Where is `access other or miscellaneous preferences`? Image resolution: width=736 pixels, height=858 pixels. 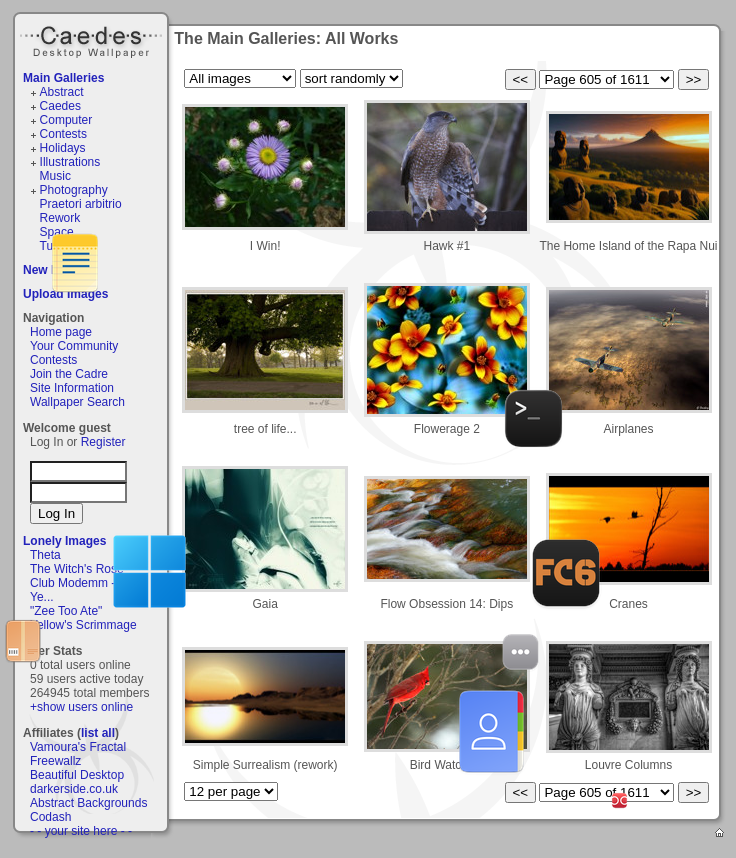 access other or miscellaneous preferences is located at coordinates (520, 652).